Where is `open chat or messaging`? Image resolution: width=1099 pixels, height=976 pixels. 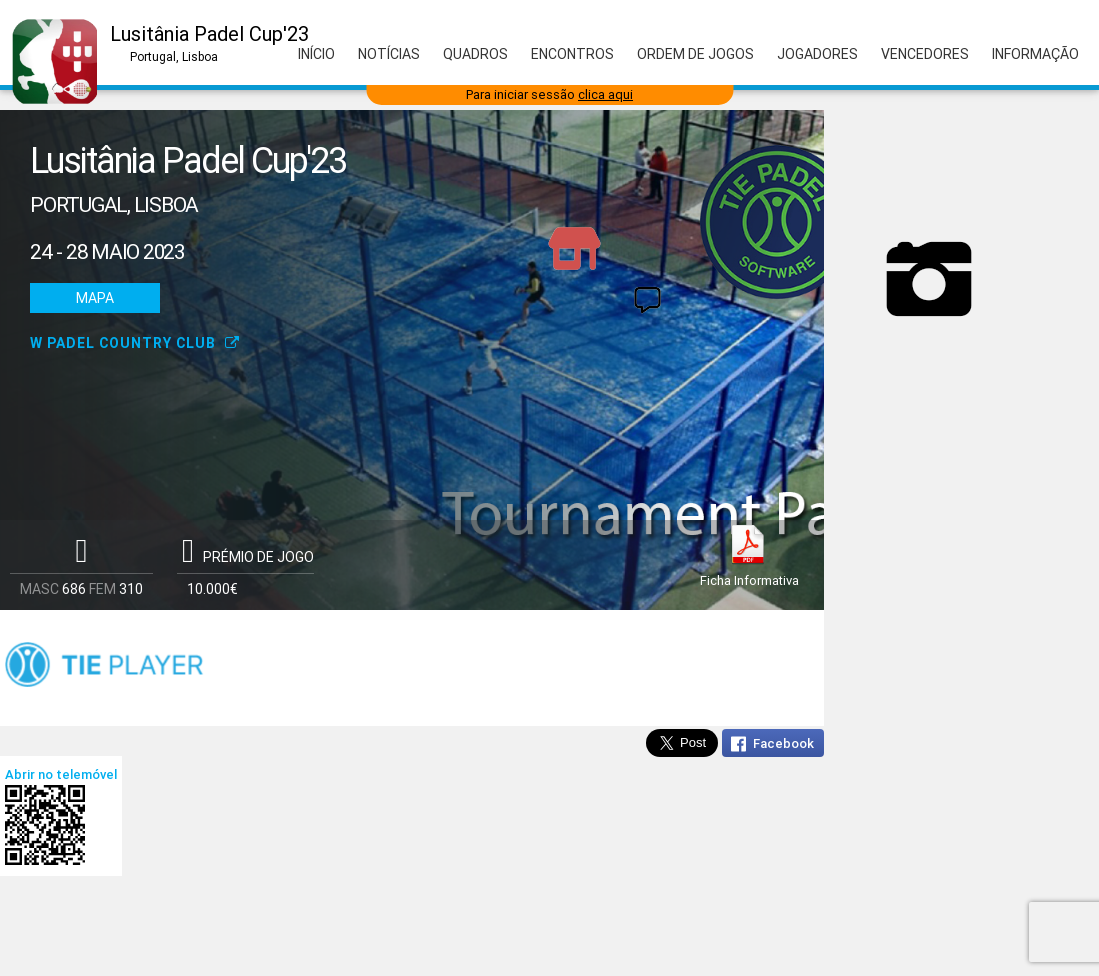 open chat or messaging is located at coordinates (647, 298).